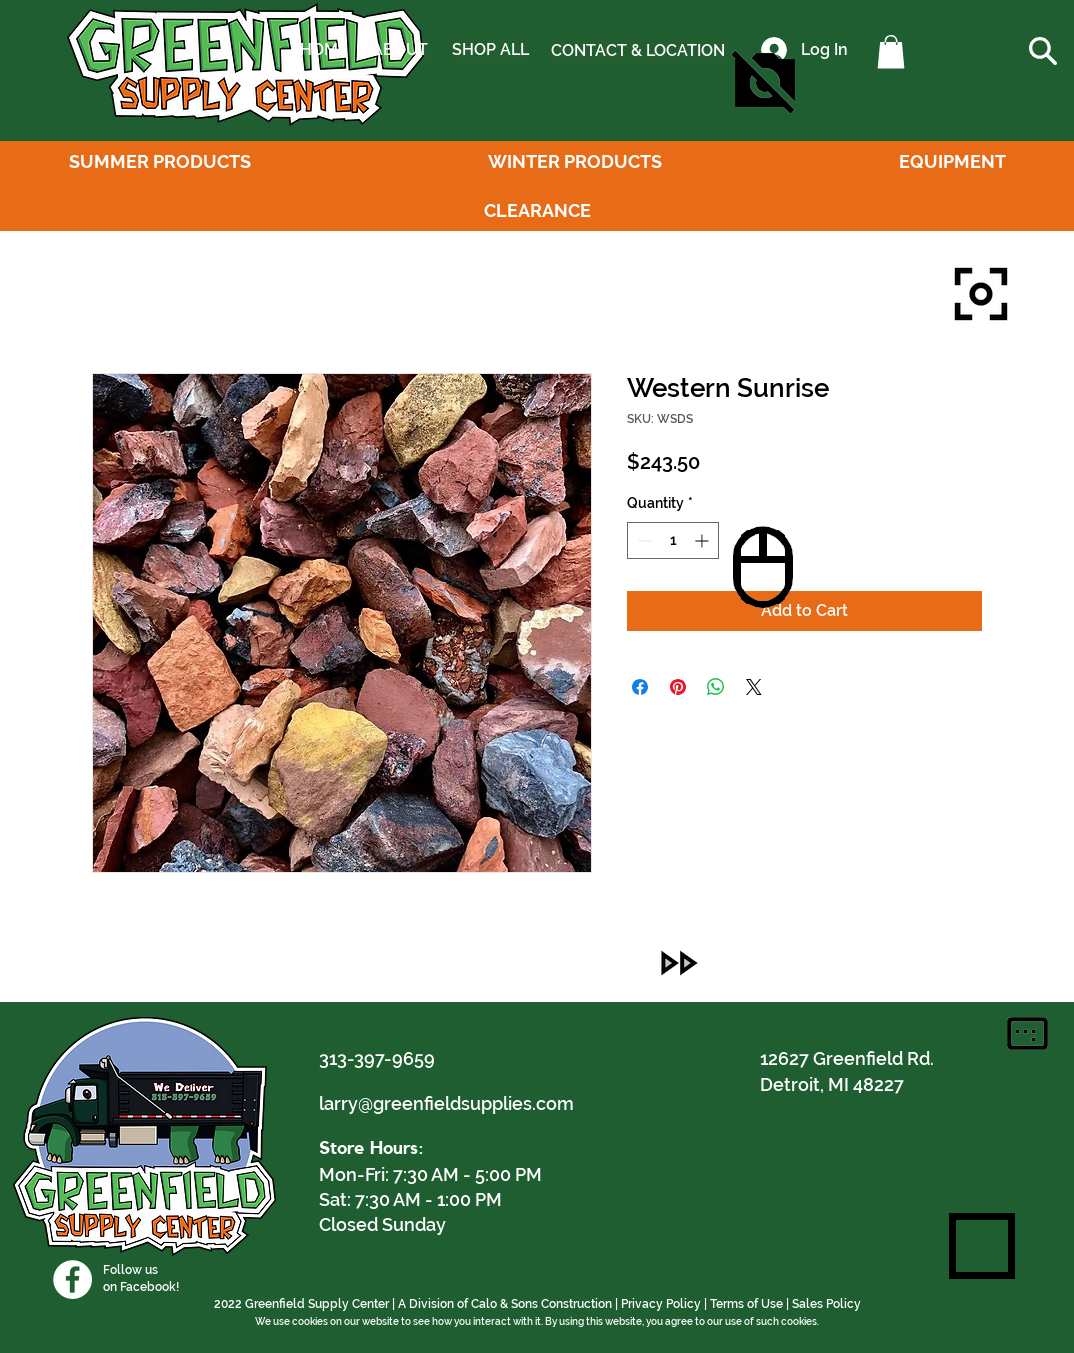  Describe the element at coordinates (763, 567) in the screenshot. I see `mouse input device settings` at that location.